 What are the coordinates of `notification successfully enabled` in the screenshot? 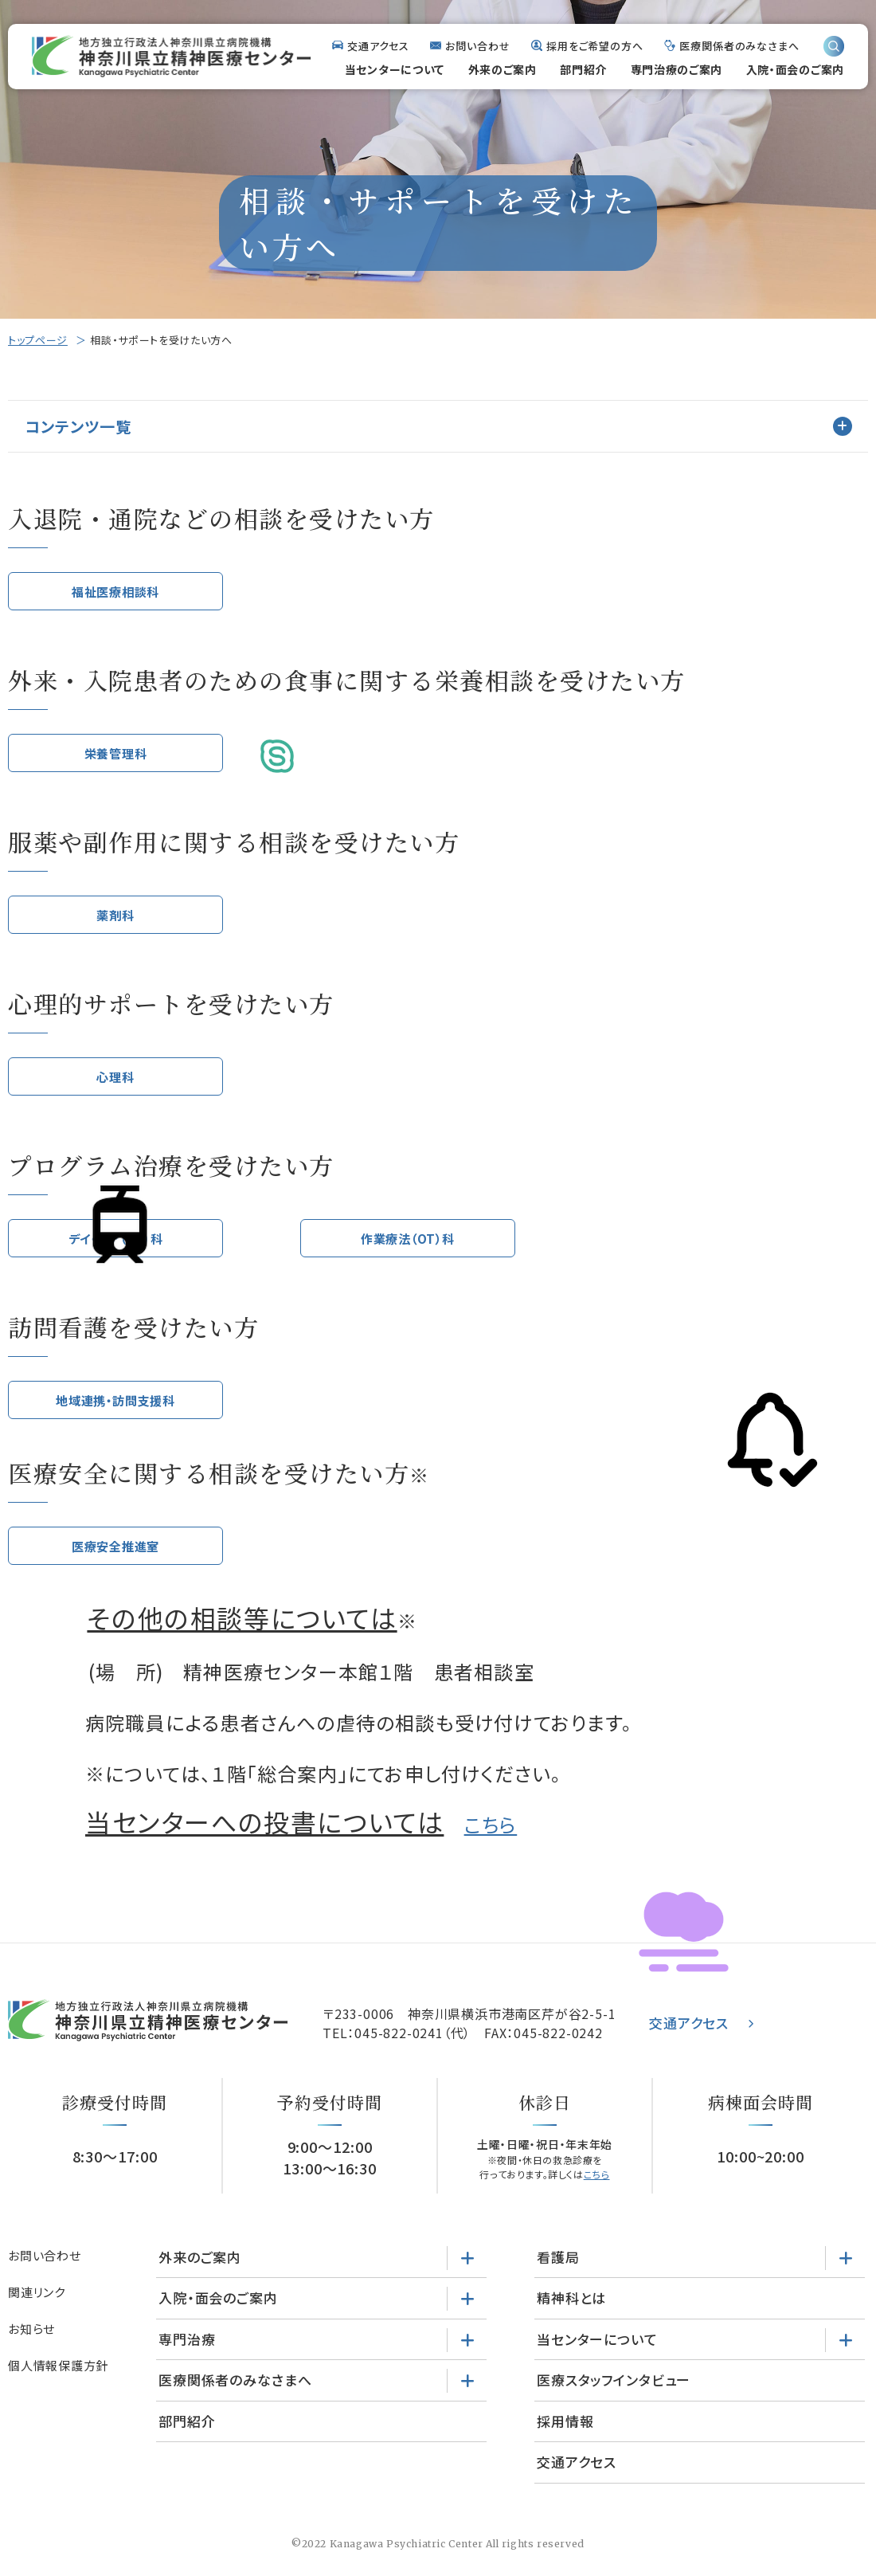 It's located at (770, 1440).